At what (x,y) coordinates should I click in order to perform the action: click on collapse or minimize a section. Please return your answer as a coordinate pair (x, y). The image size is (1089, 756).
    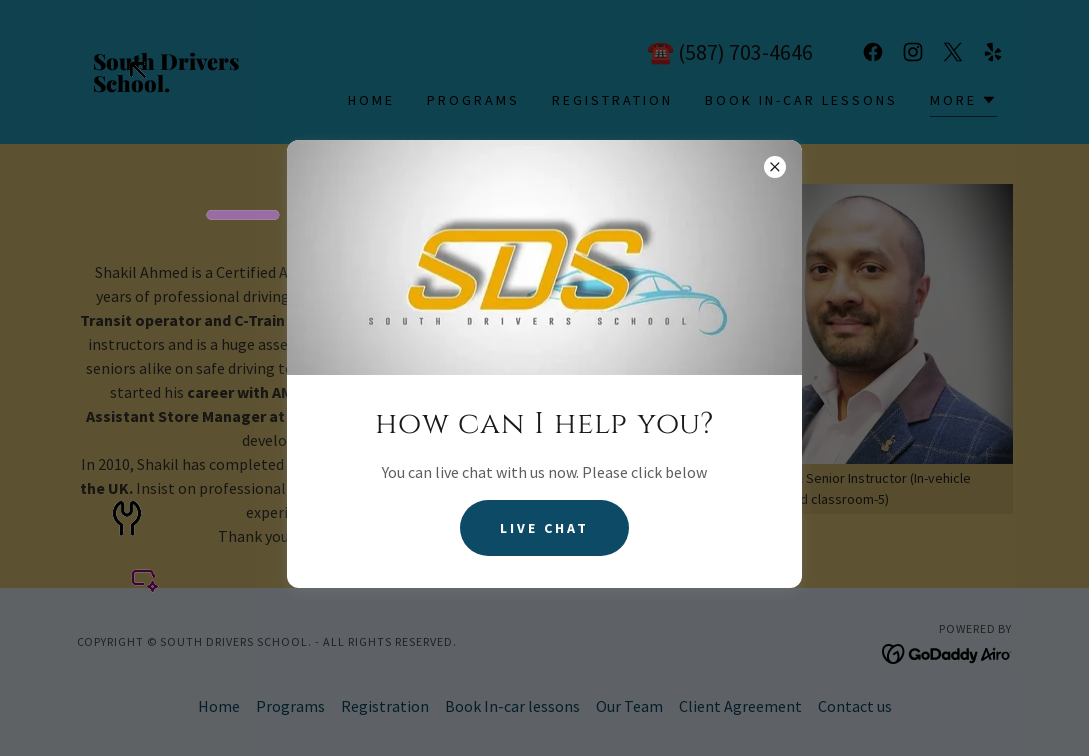
    Looking at the image, I should click on (244, 216).